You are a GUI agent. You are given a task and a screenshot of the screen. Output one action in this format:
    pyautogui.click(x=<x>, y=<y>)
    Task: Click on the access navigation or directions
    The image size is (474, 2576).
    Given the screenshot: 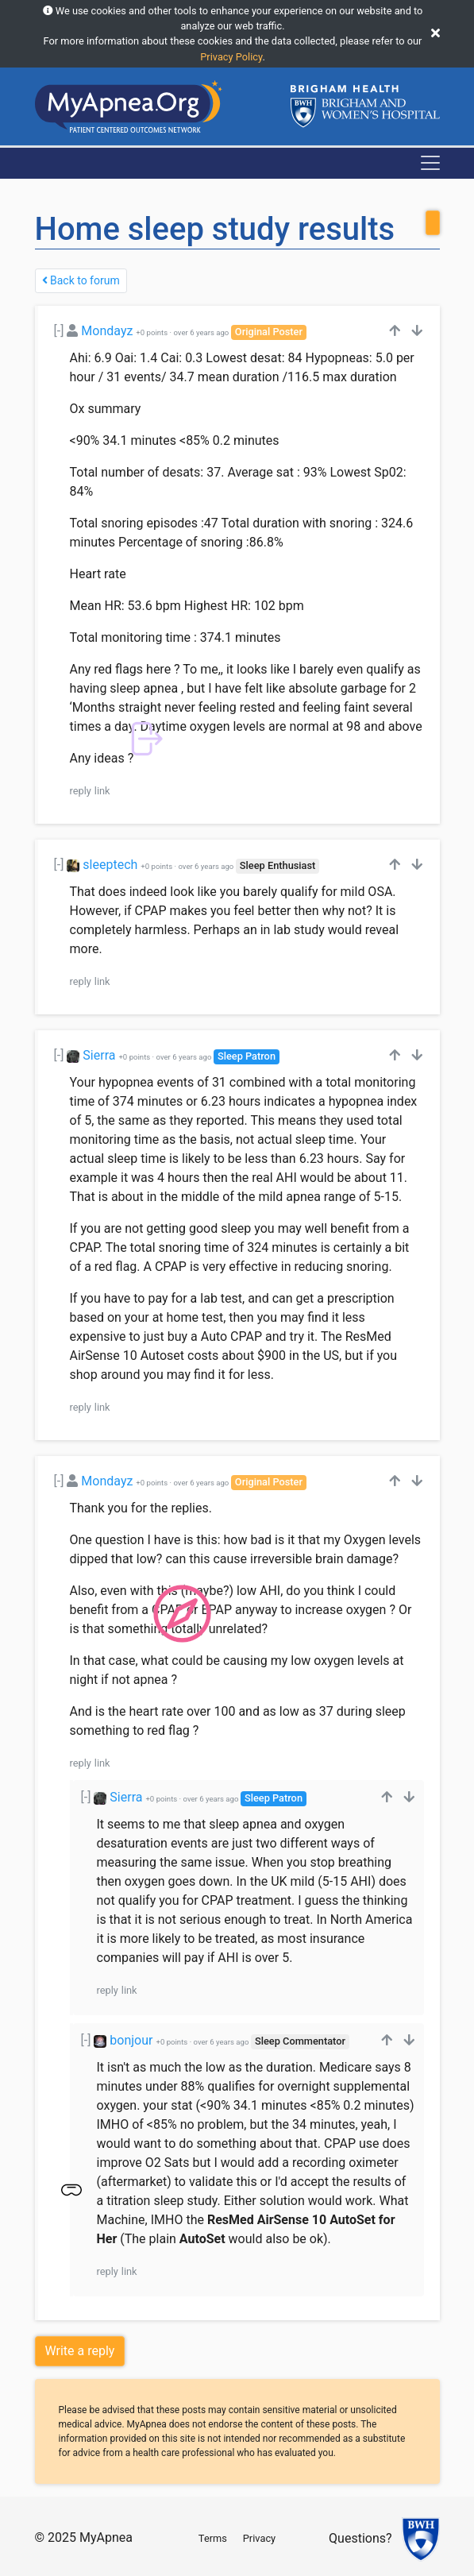 What is the action you would take?
    pyautogui.click(x=182, y=1613)
    